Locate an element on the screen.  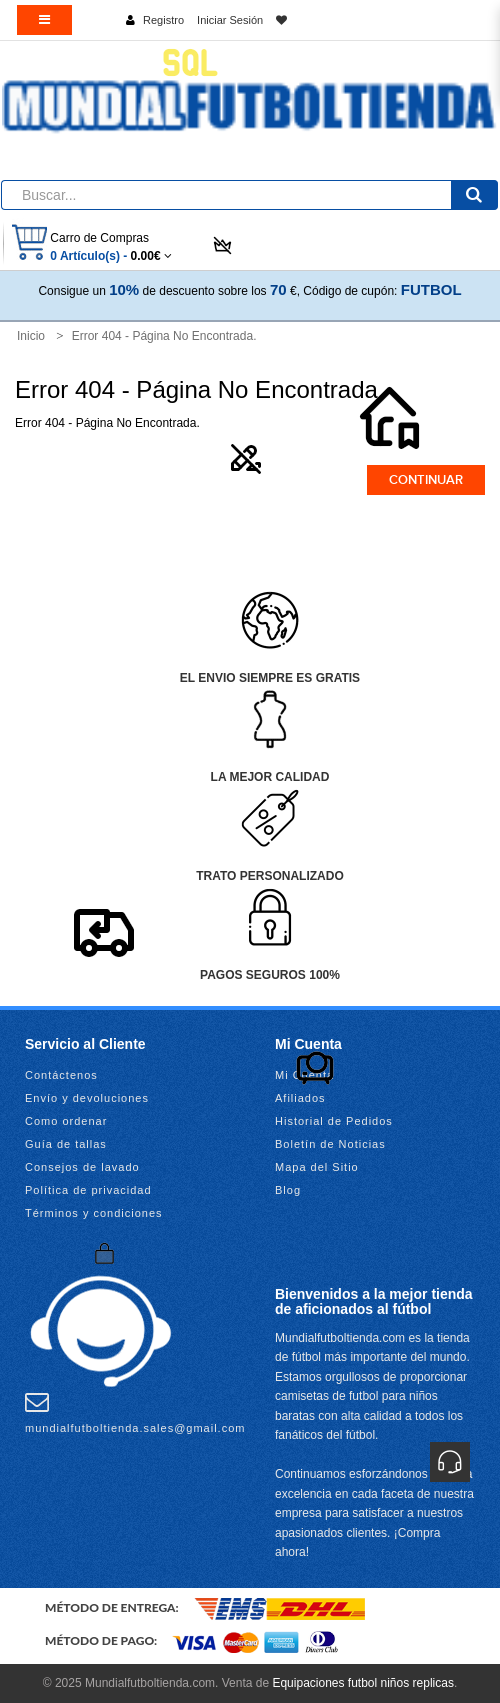
connect to a projector device is located at coordinates (315, 1068).